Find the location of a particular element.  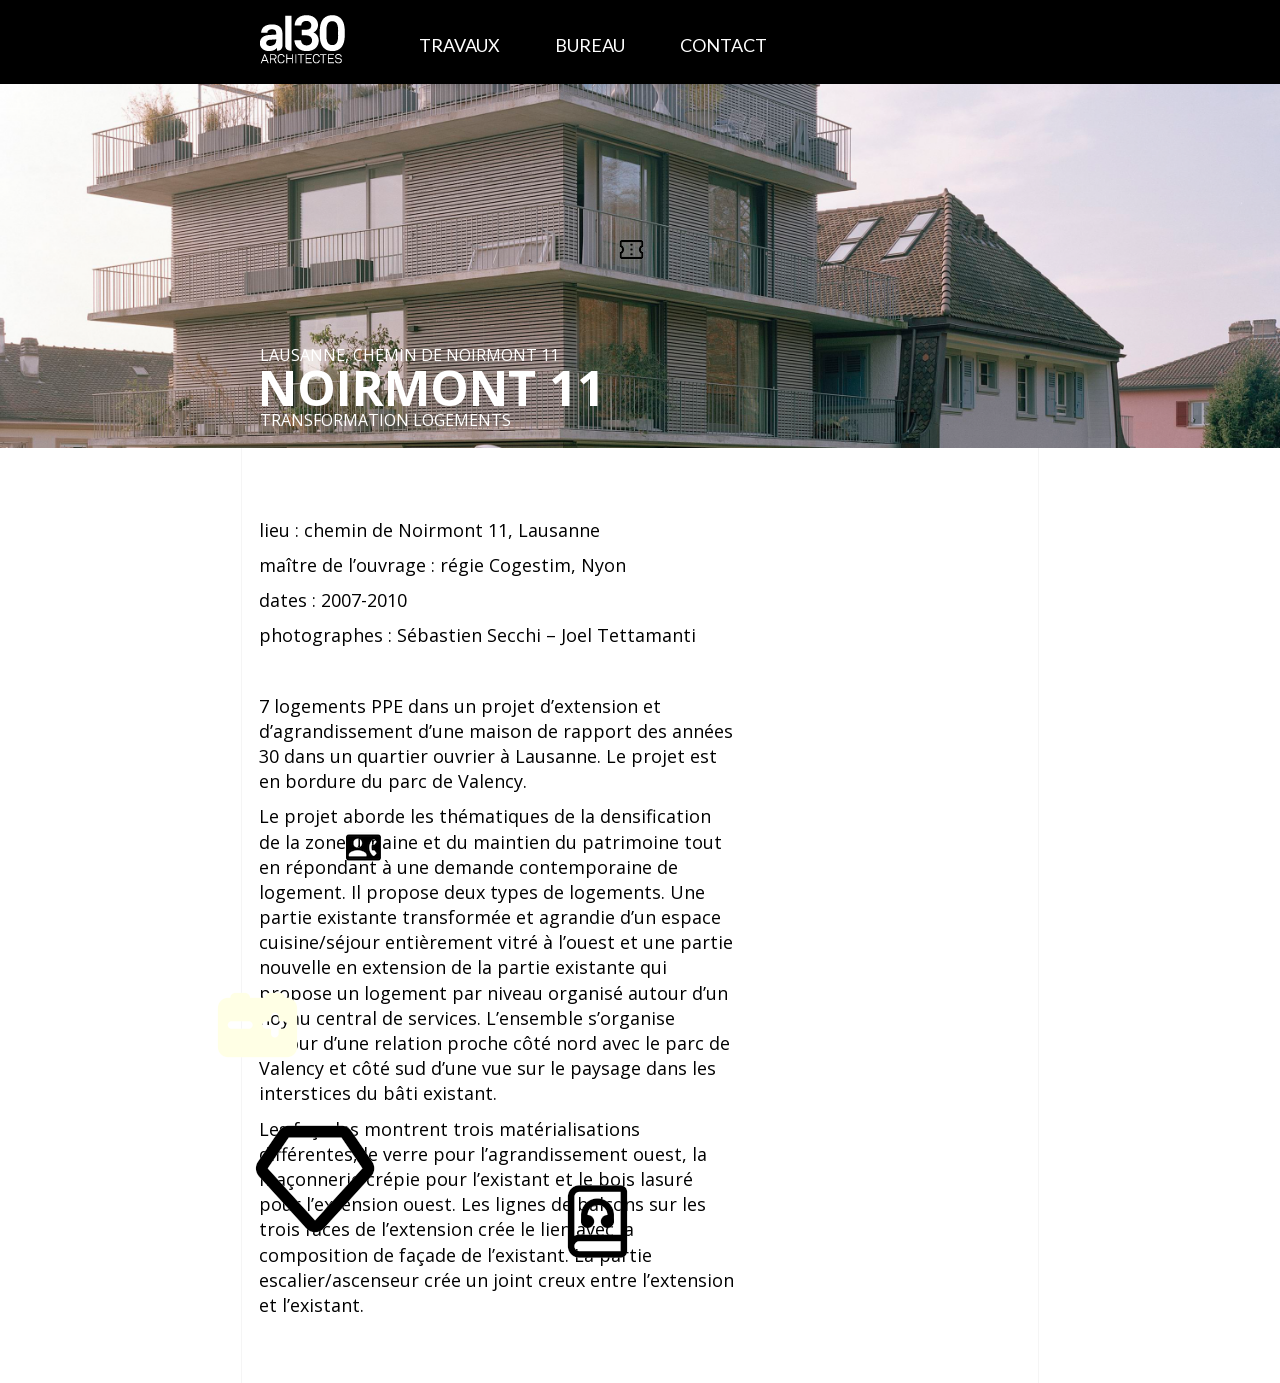

view contact's phone number is located at coordinates (363, 847).